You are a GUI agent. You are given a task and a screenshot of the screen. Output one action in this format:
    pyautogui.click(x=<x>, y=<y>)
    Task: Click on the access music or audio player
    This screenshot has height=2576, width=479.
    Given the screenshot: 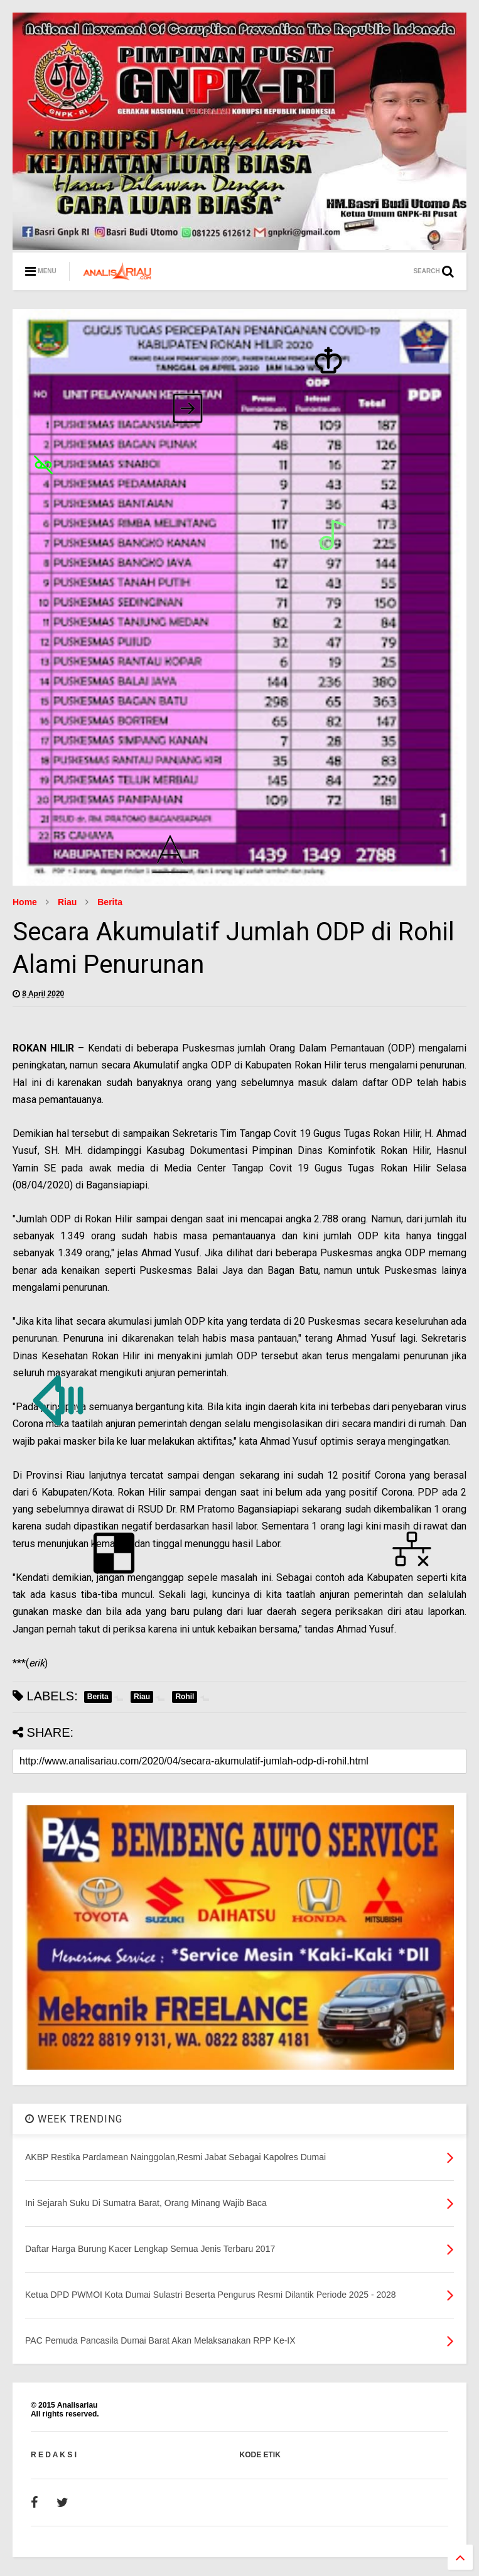 What is the action you would take?
    pyautogui.click(x=333, y=535)
    